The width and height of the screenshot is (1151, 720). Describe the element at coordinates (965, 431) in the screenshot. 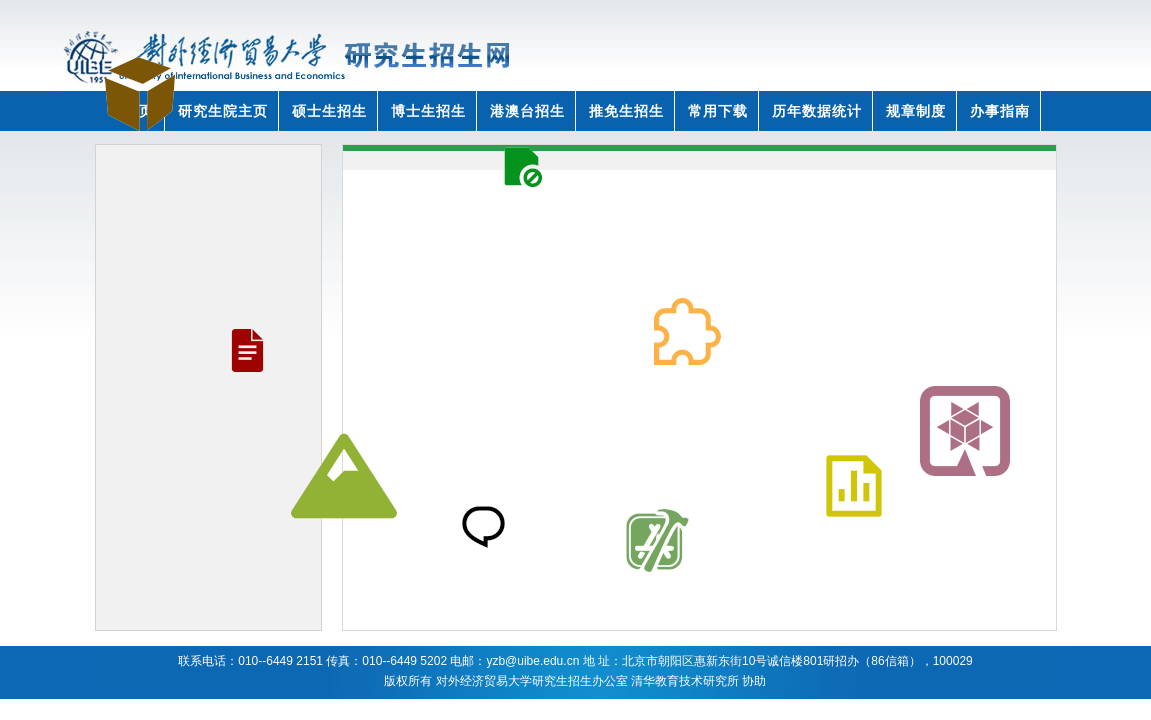

I see `quarkus framework logo` at that location.